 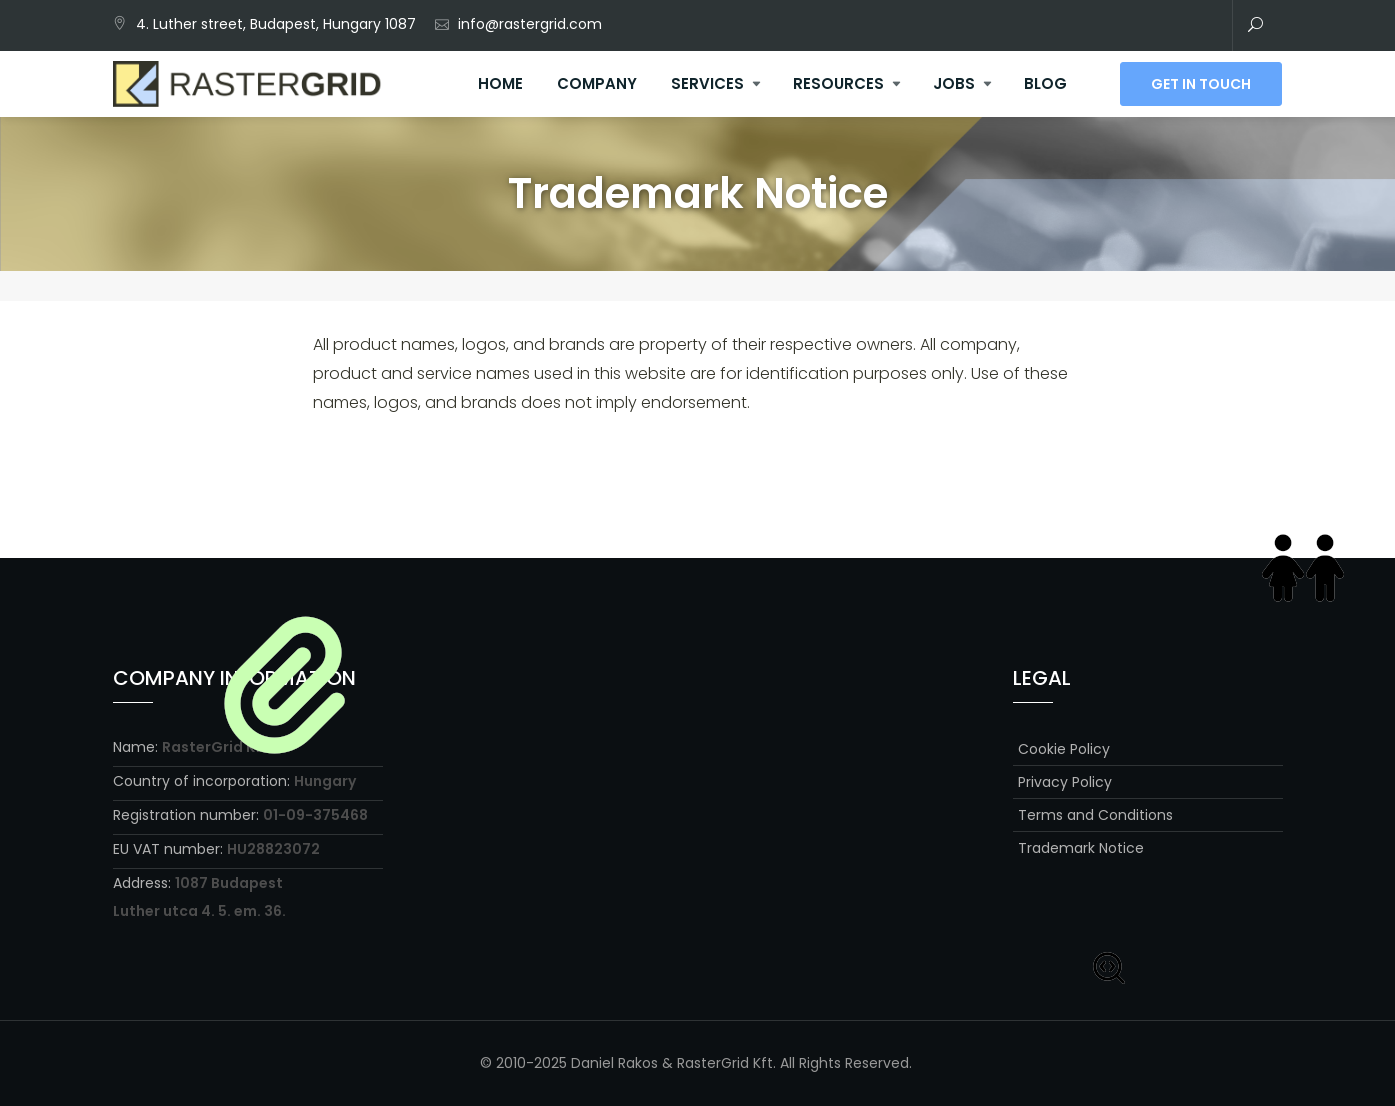 I want to click on attach a file to your message, so click(x=288, y=688).